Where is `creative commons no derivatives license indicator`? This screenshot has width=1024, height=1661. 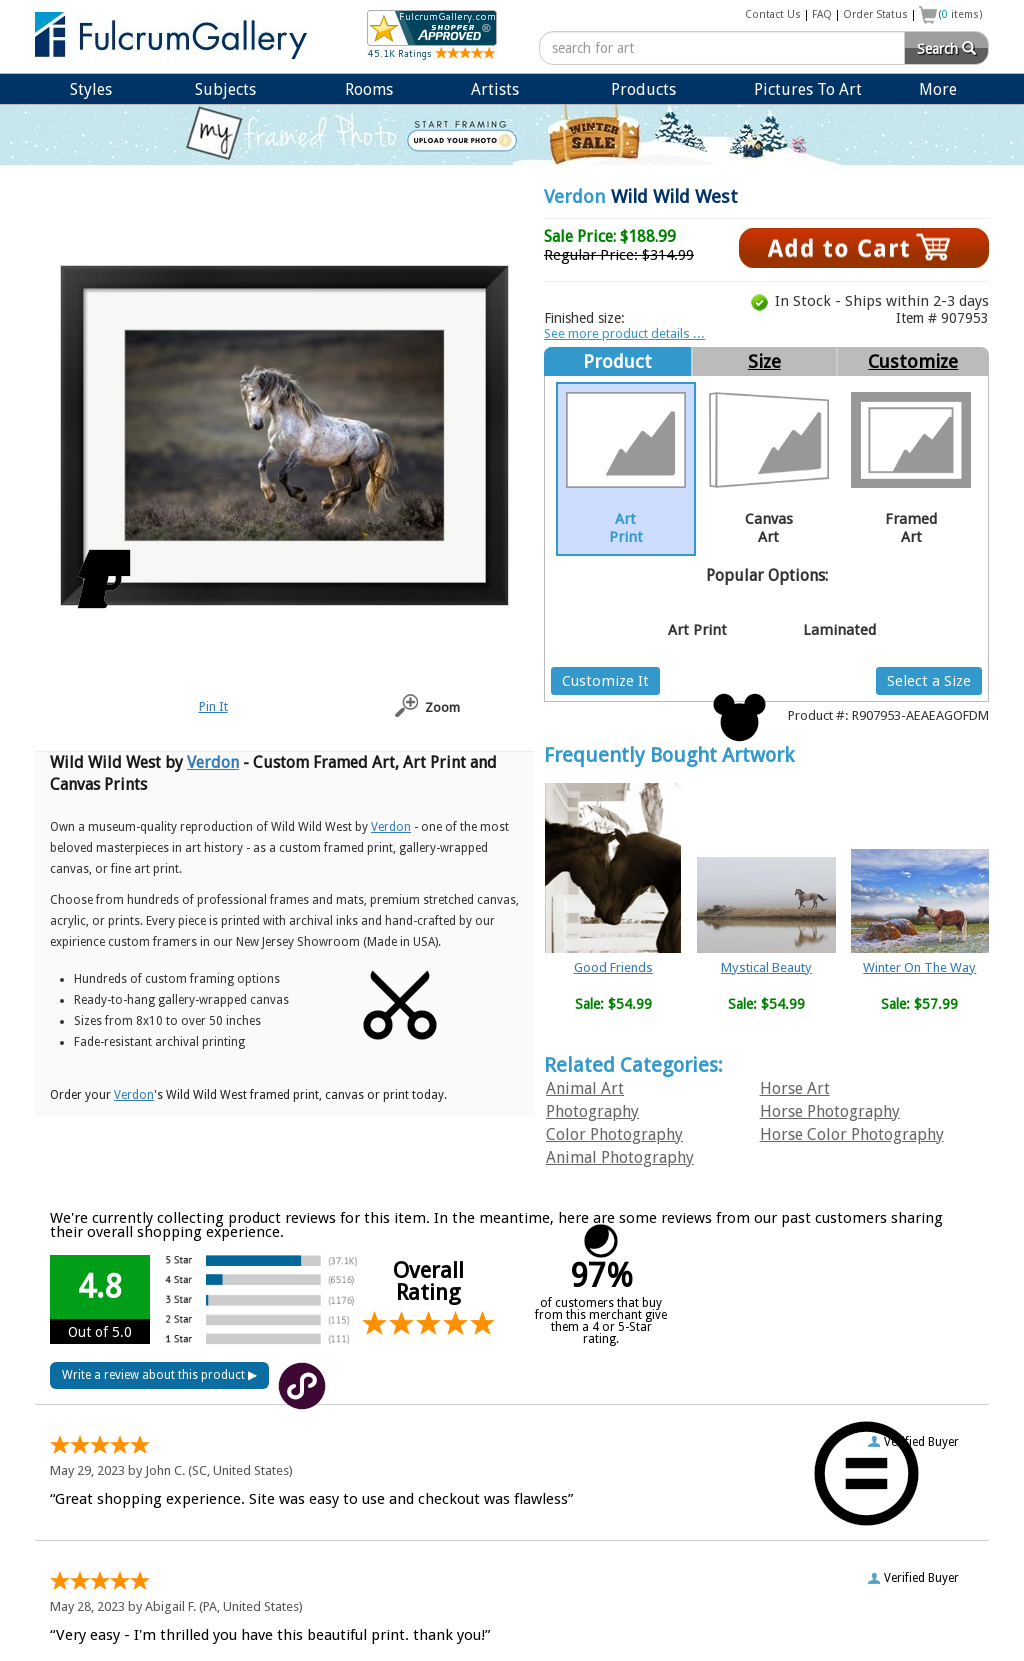
creative commons no derivatives license indicator is located at coordinates (866, 1473).